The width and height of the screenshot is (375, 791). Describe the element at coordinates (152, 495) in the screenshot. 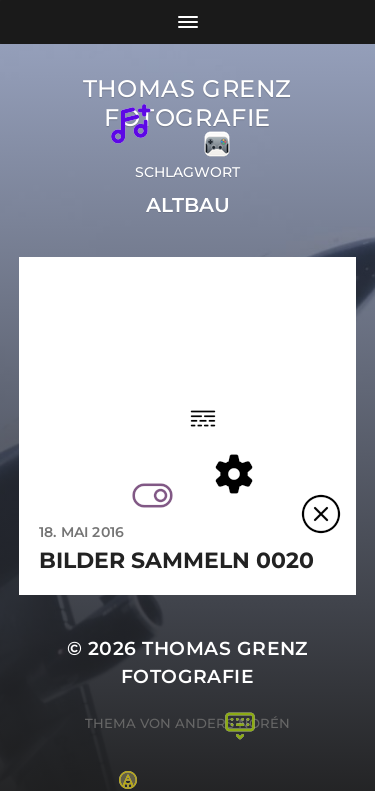

I see `toggle switch in the on position` at that location.